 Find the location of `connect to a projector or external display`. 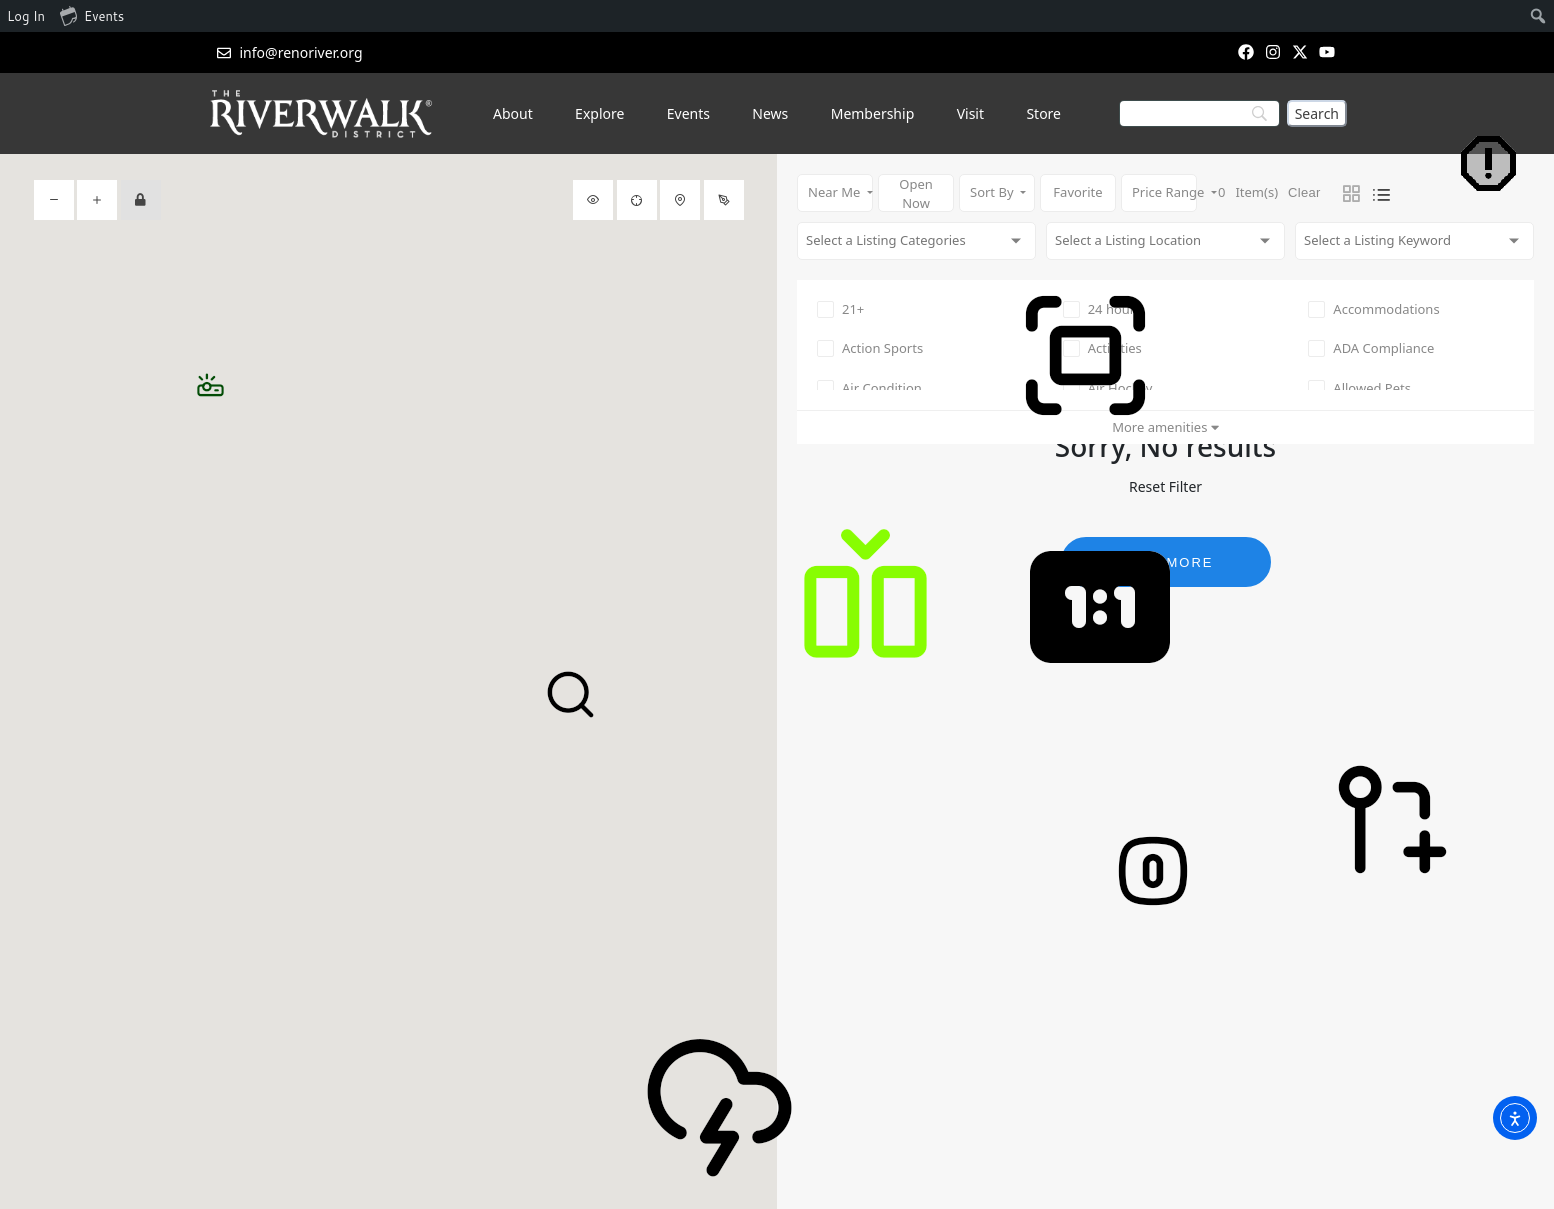

connect to a projector or external display is located at coordinates (210, 385).